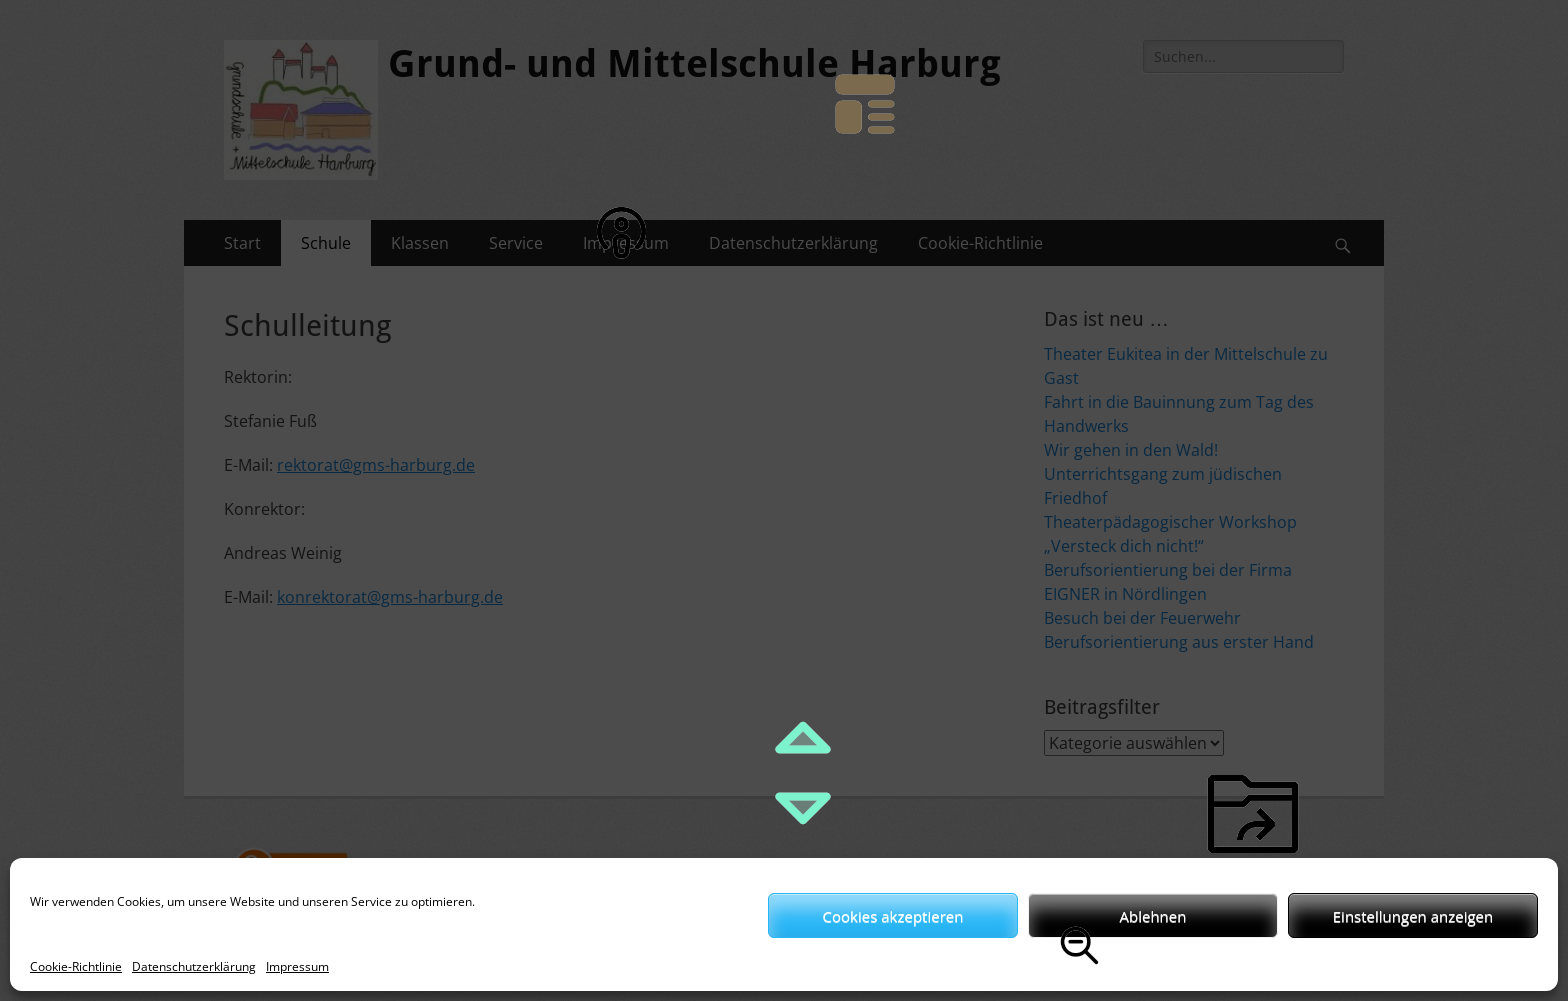  What do you see at coordinates (1253, 814) in the screenshot?
I see `open a linked or shortcut folder` at bounding box center [1253, 814].